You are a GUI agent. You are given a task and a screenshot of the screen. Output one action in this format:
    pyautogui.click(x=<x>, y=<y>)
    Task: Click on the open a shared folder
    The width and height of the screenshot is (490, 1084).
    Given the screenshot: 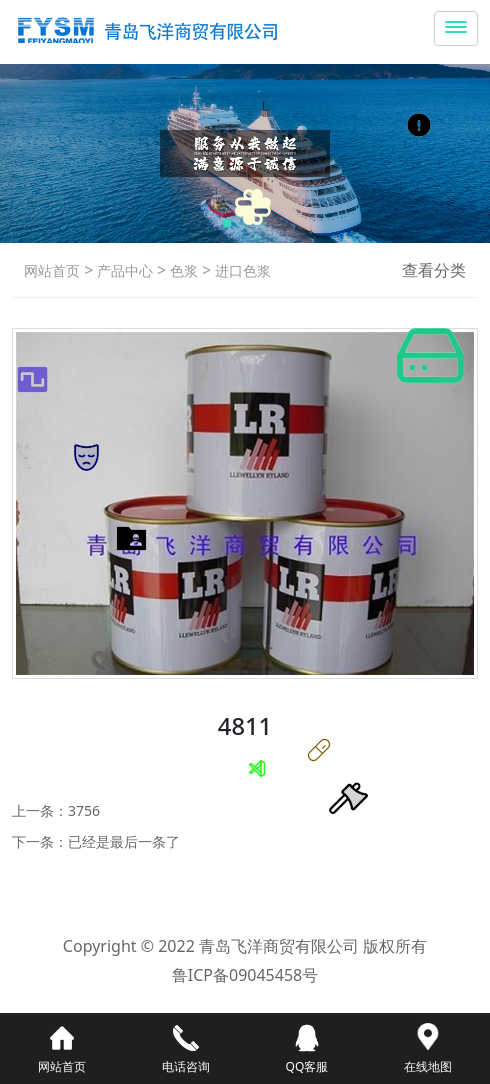 What is the action you would take?
    pyautogui.click(x=131, y=538)
    